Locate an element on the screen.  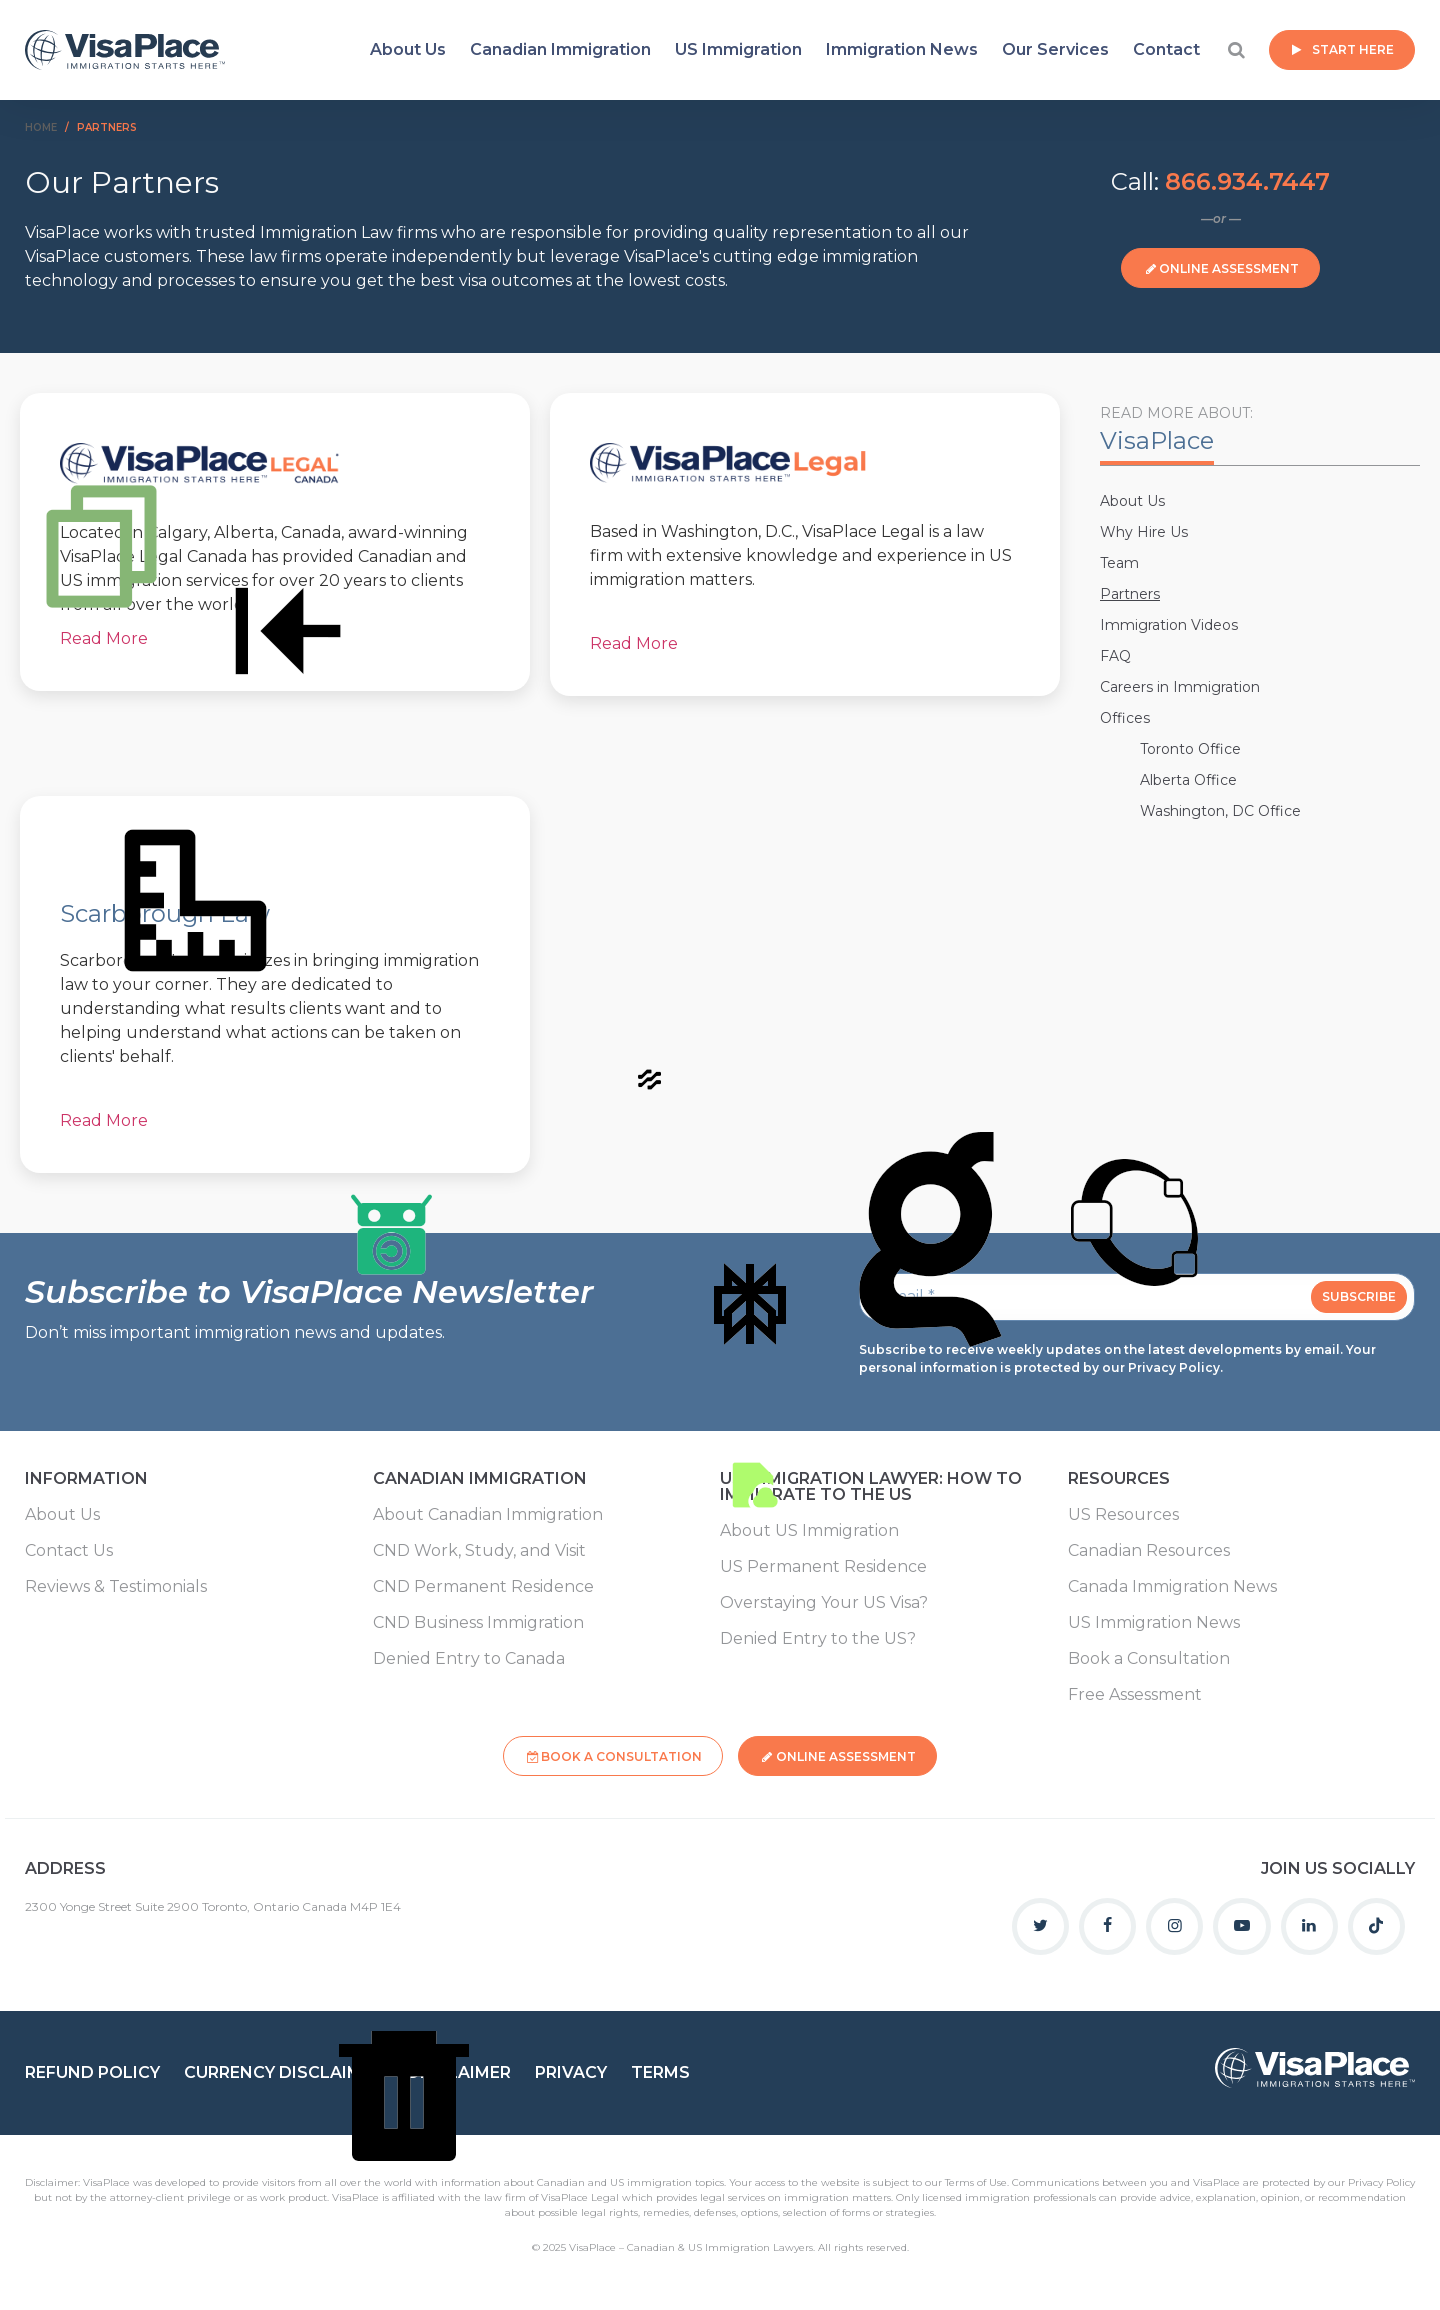
copy file to clipboard is located at coordinates (101, 546).